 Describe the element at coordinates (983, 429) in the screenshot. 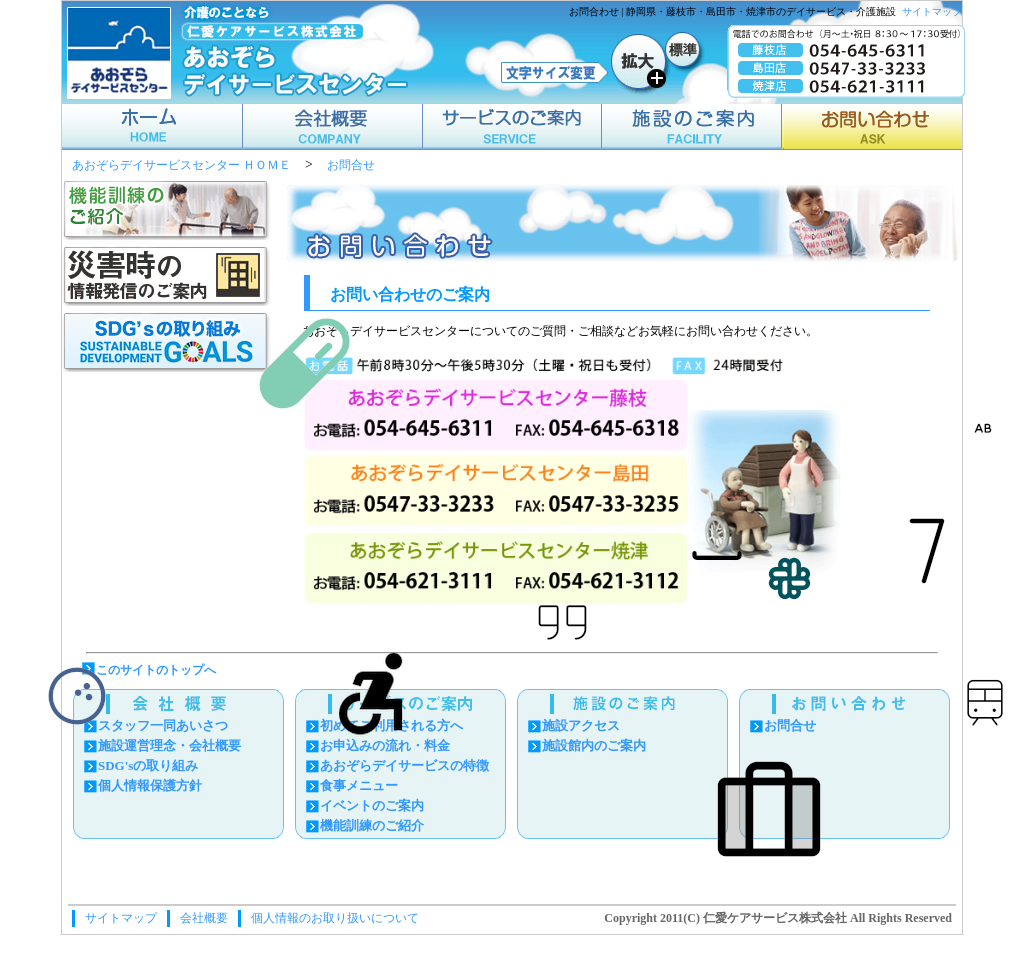

I see `toggle uppercase text formatting` at that location.